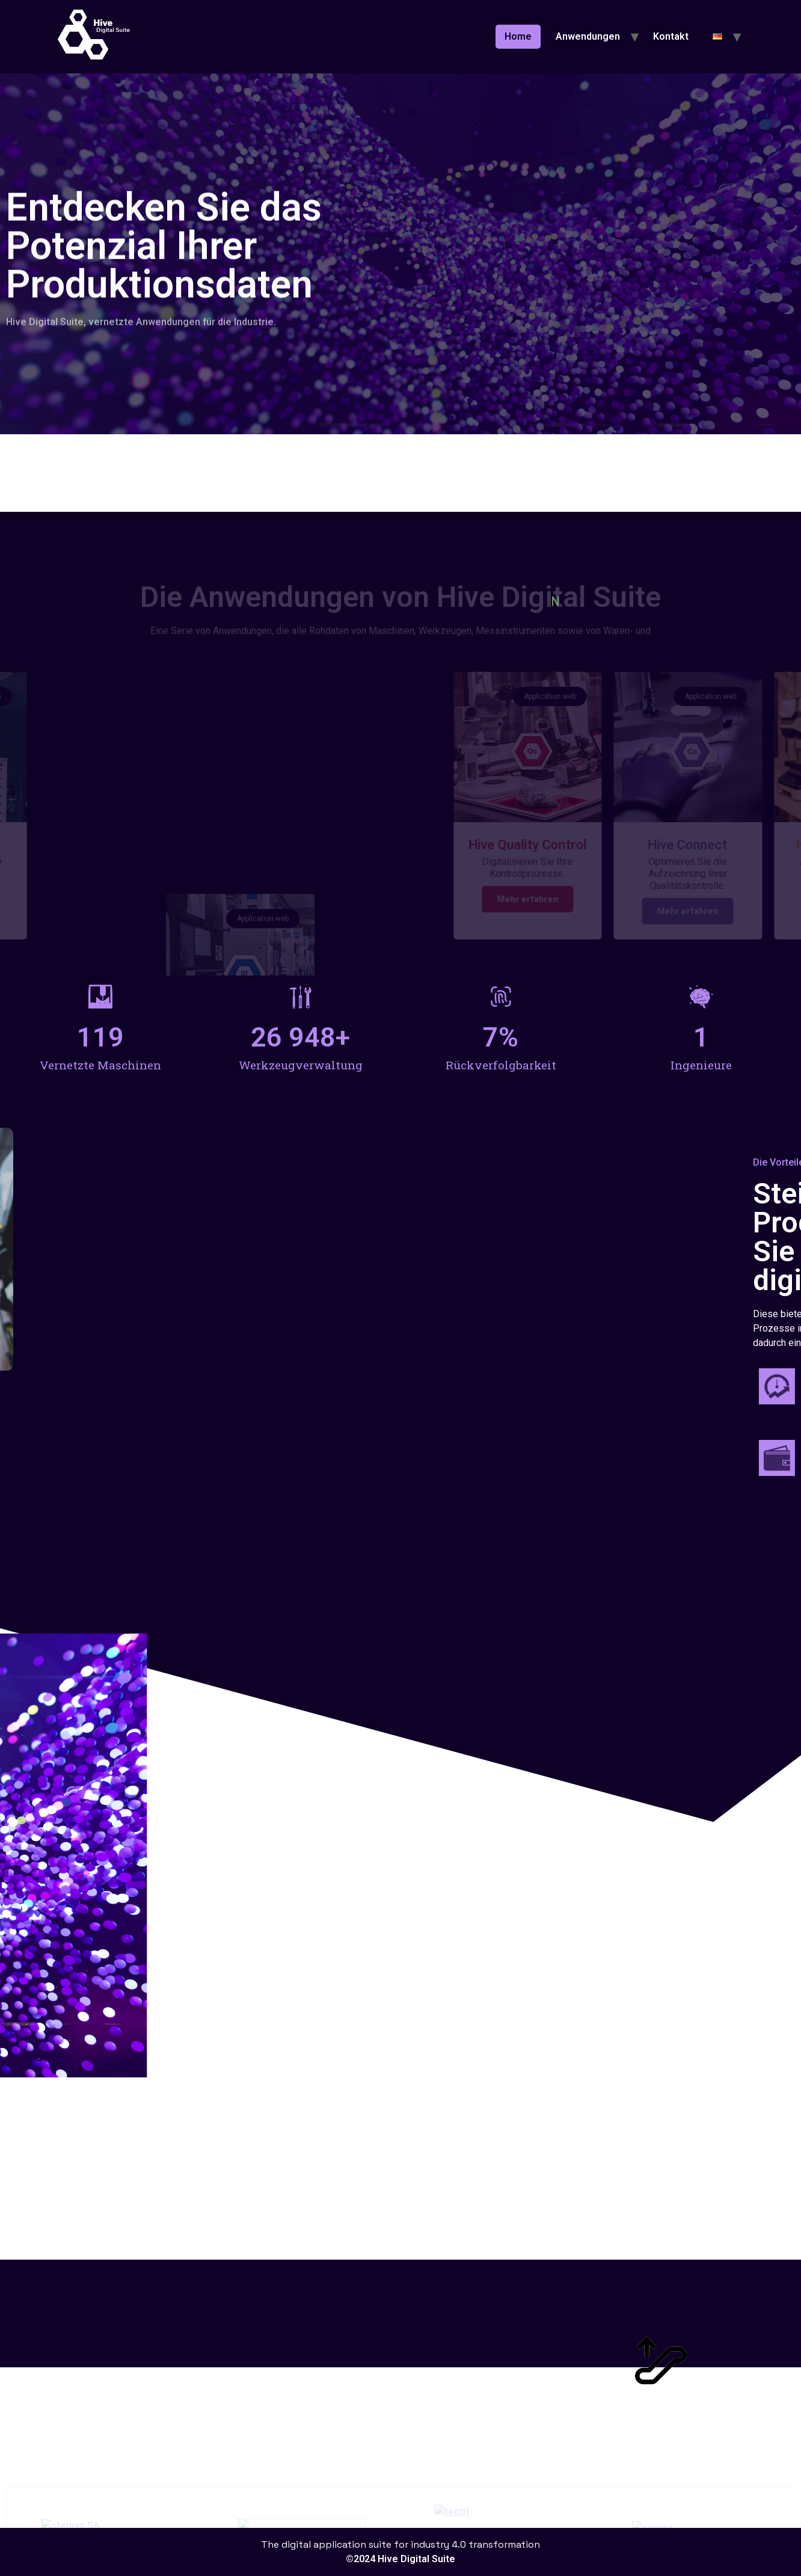  I want to click on indicates an item or option starting with the letter N, so click(555, 601).